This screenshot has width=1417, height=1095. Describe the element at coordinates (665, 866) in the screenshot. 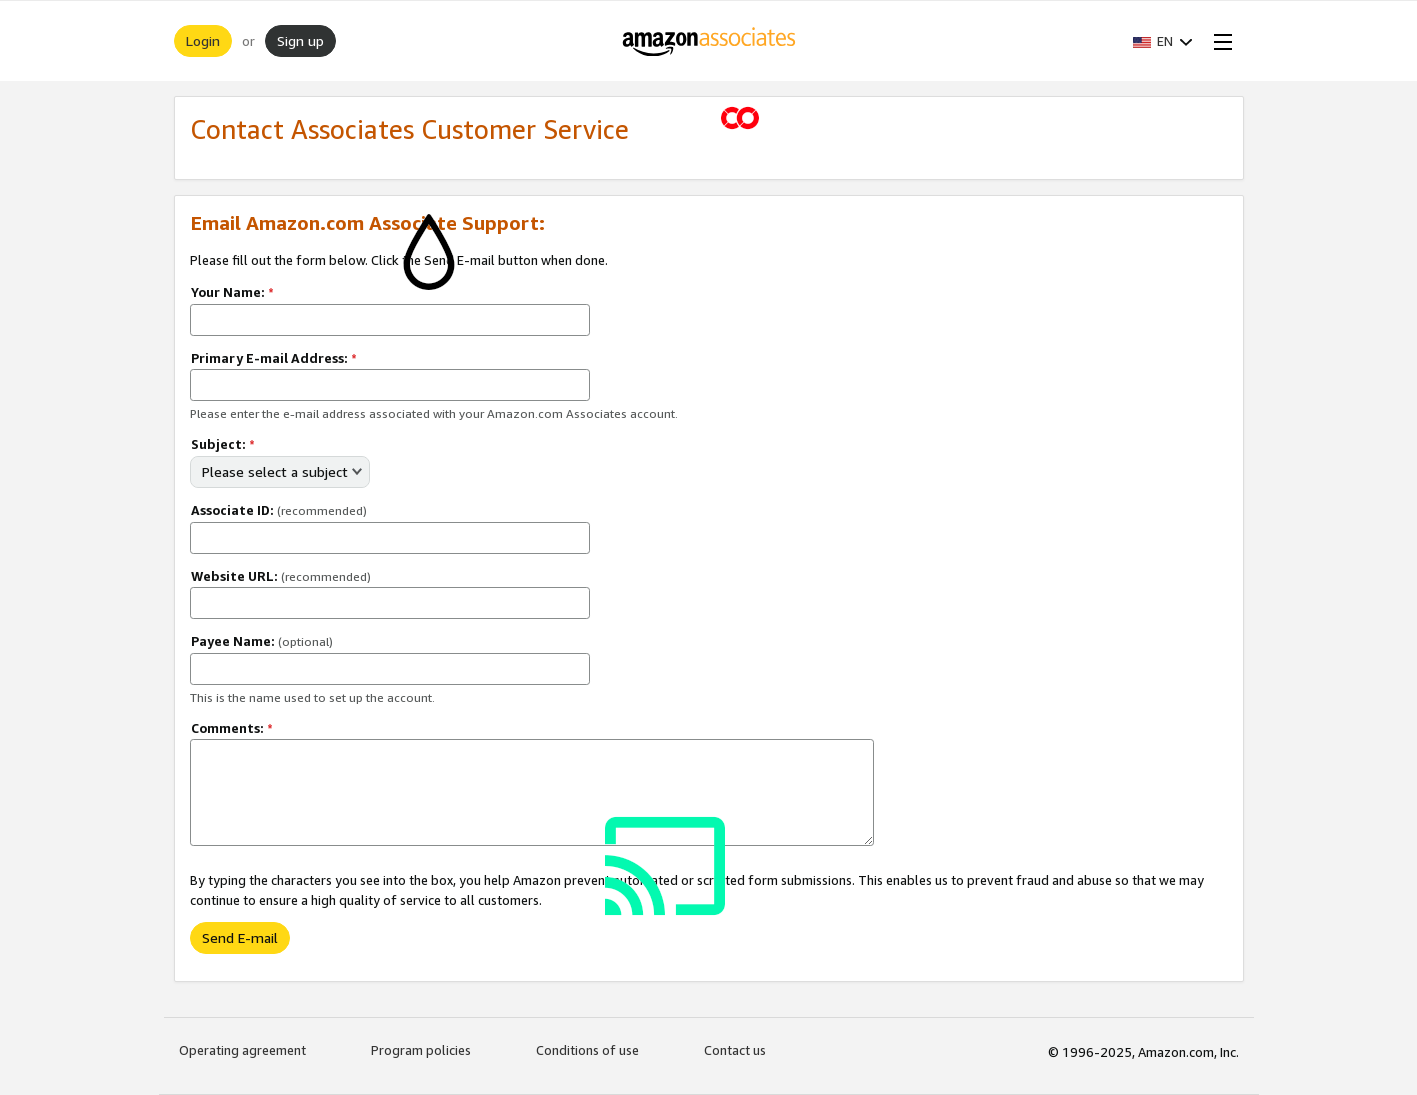

I see `cast media to a nearby device` at that location.